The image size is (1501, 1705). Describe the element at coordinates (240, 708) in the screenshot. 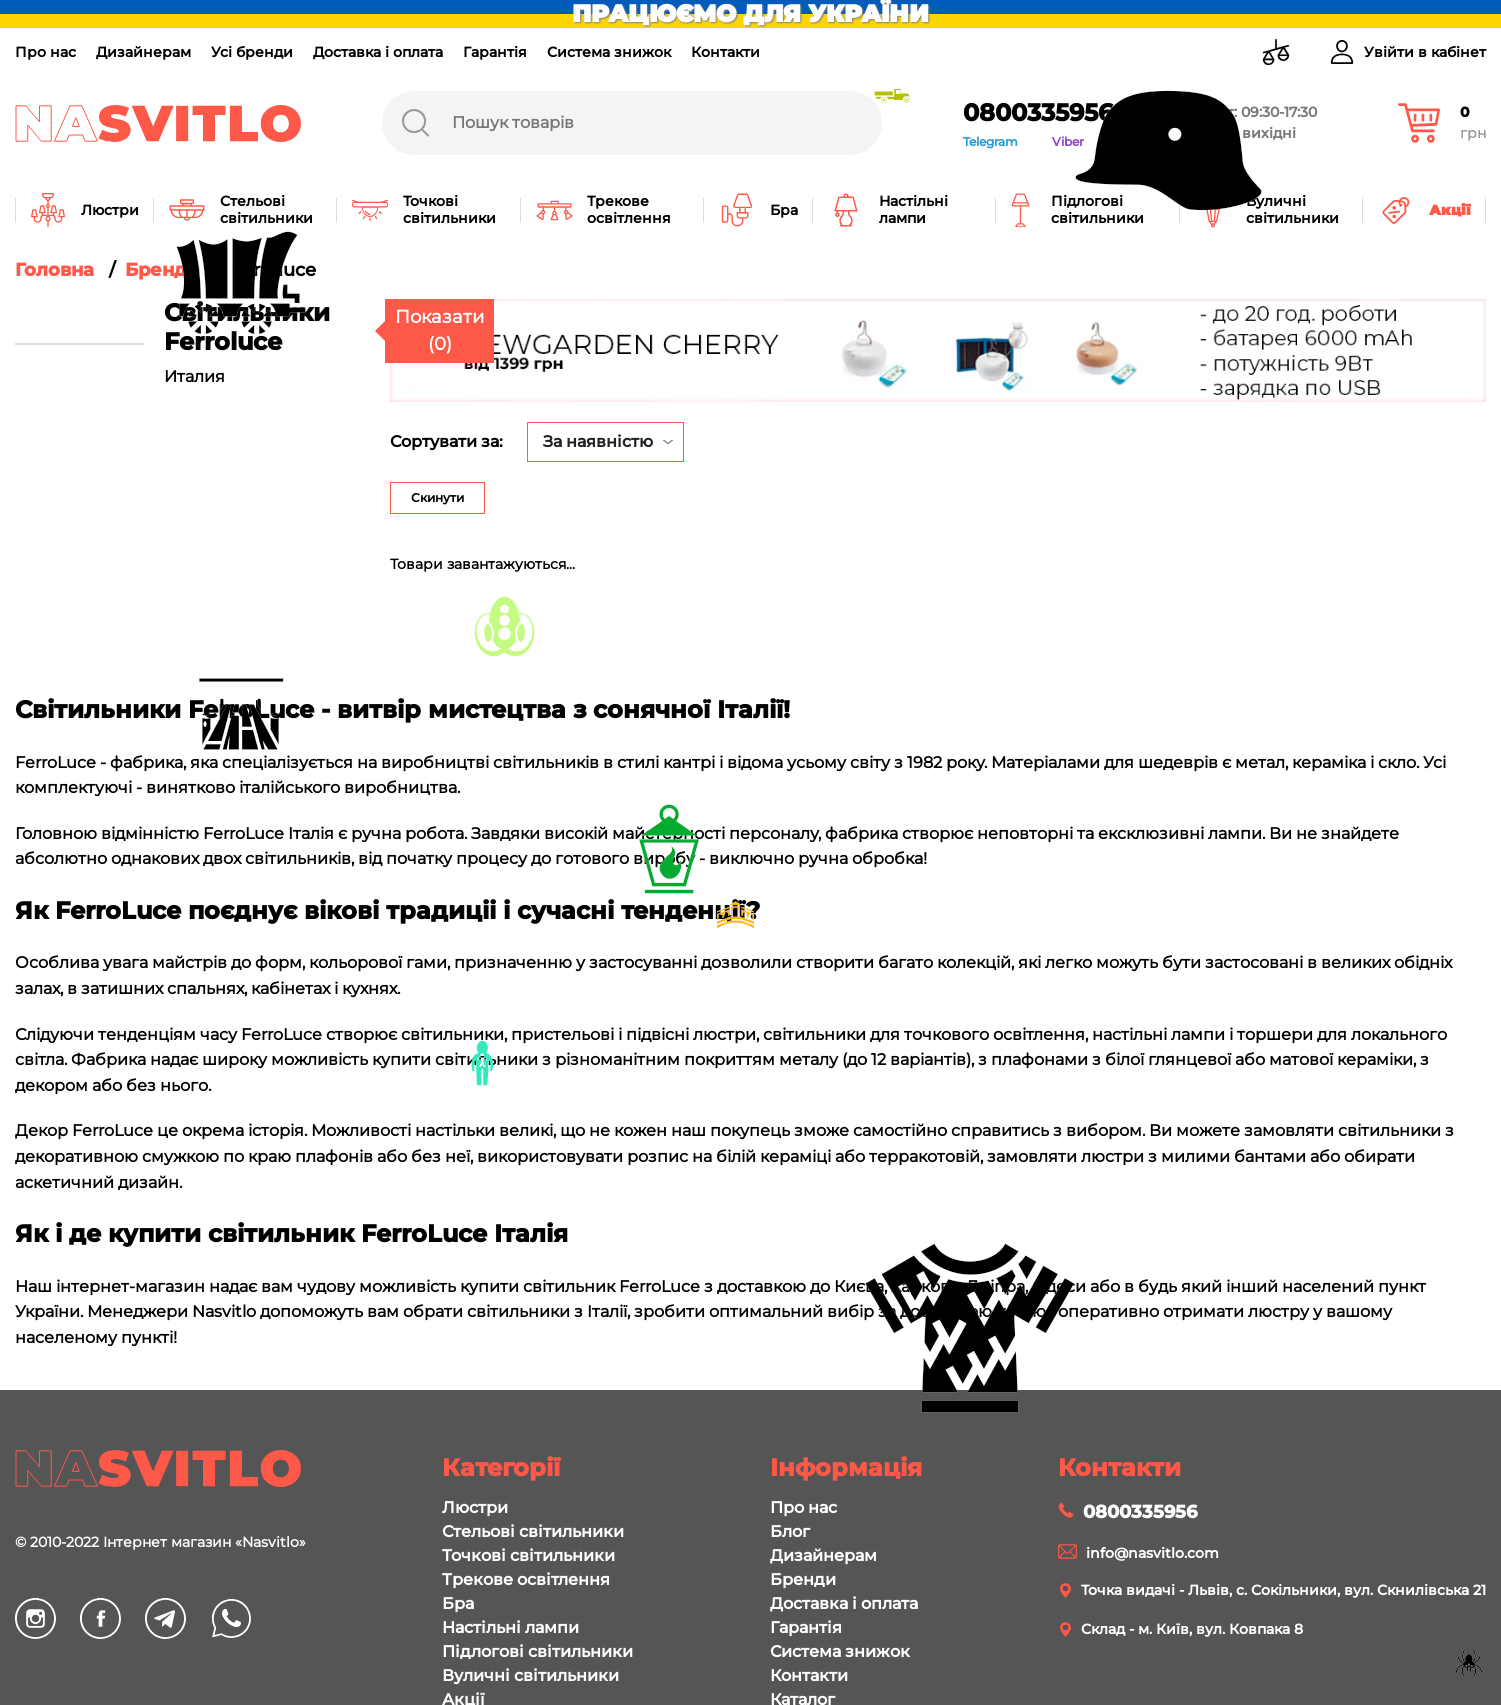

I see `wooden pier or dock structure` at that location.